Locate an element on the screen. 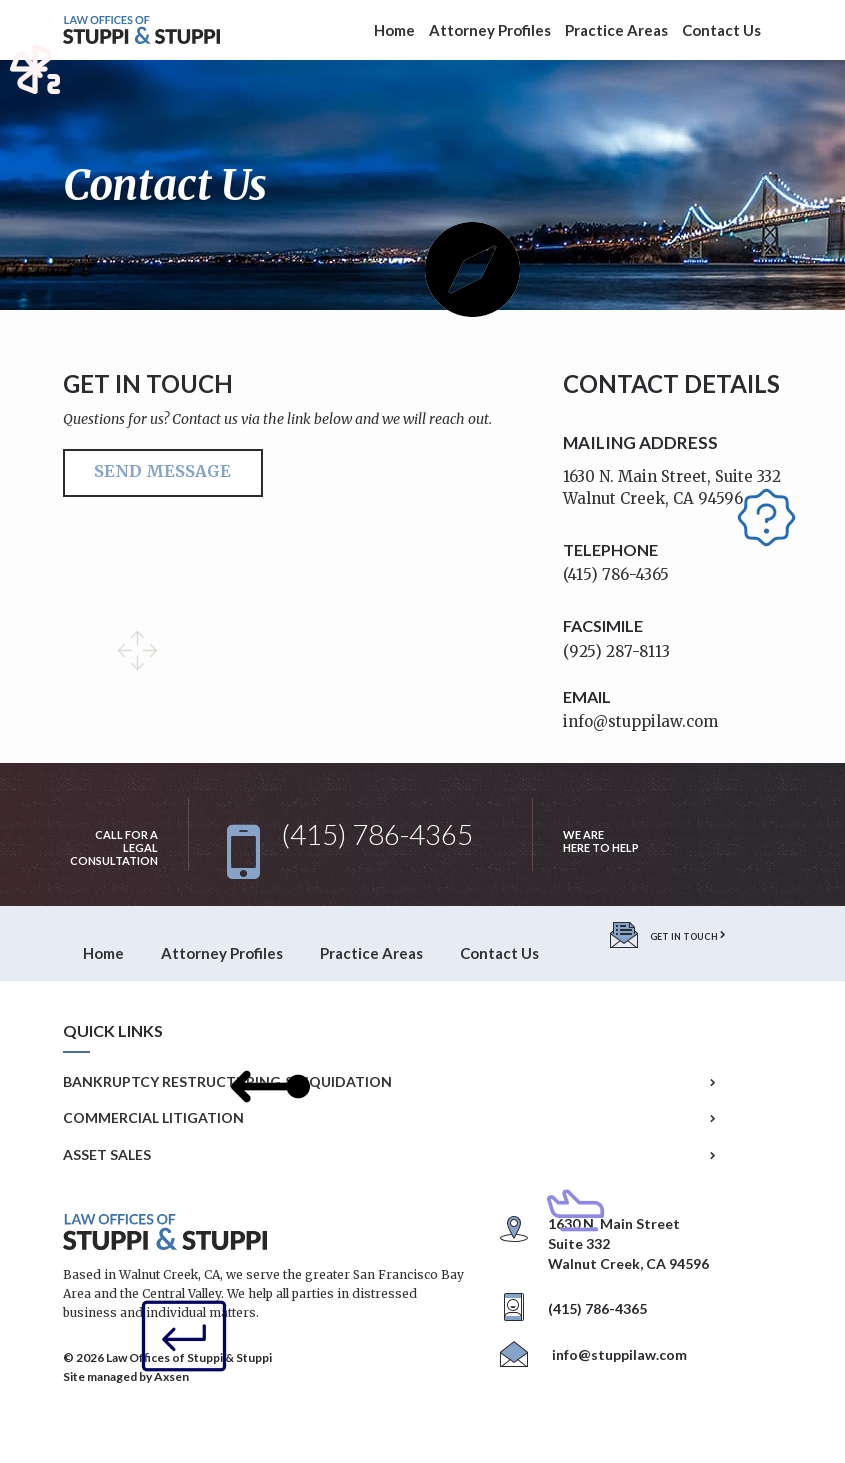  expand content to full screen is located at coordinates (137, 650).